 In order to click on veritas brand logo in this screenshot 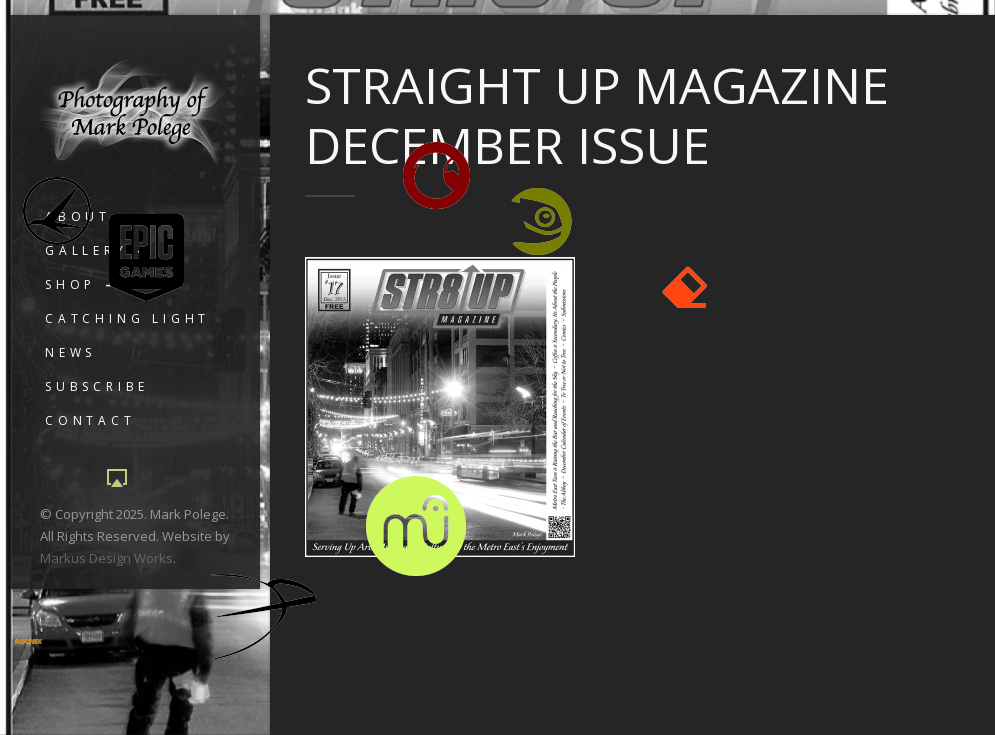, I will do `click(494, 414)`.